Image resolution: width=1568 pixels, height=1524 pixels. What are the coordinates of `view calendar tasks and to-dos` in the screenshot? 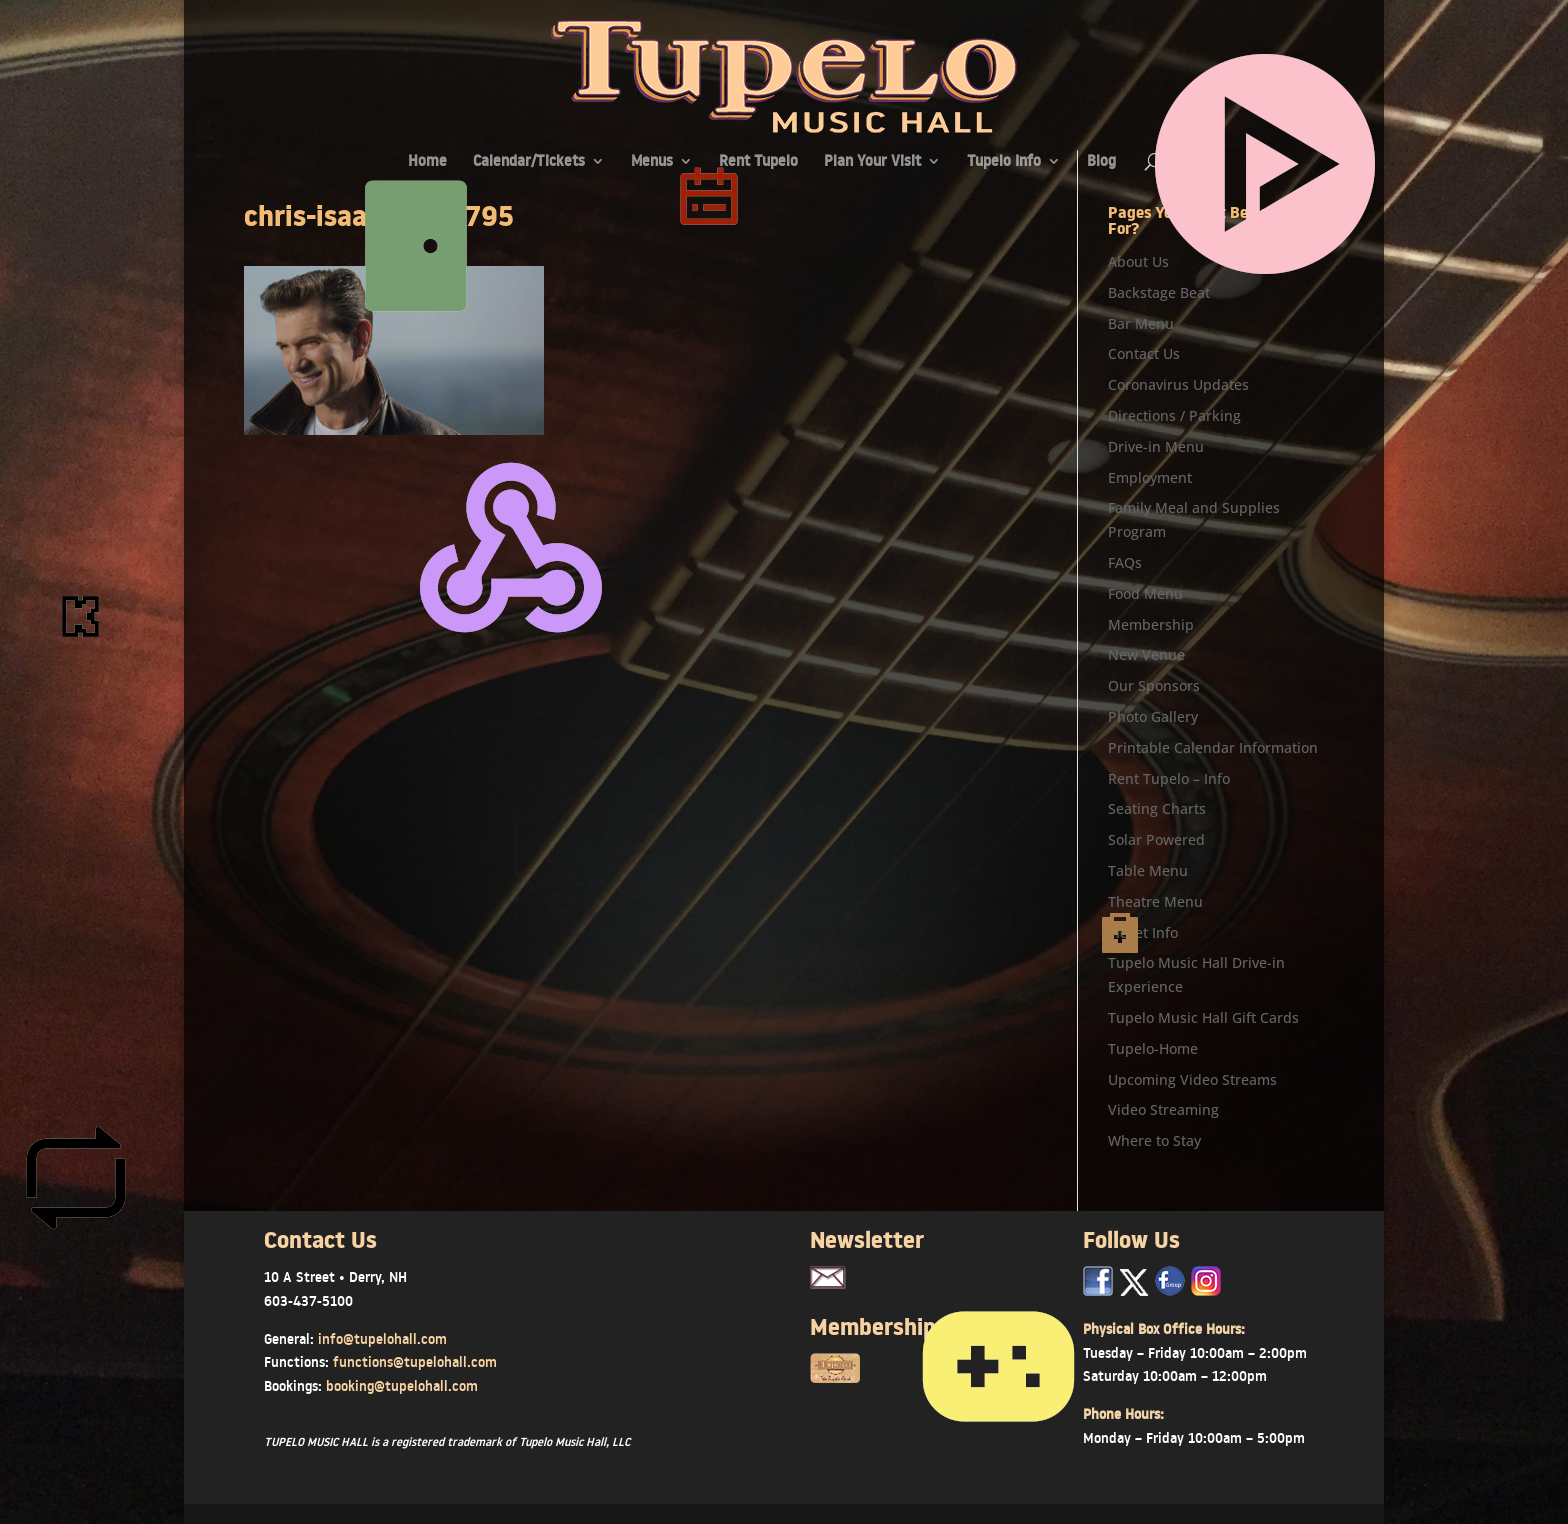 It's located at (709, 199).